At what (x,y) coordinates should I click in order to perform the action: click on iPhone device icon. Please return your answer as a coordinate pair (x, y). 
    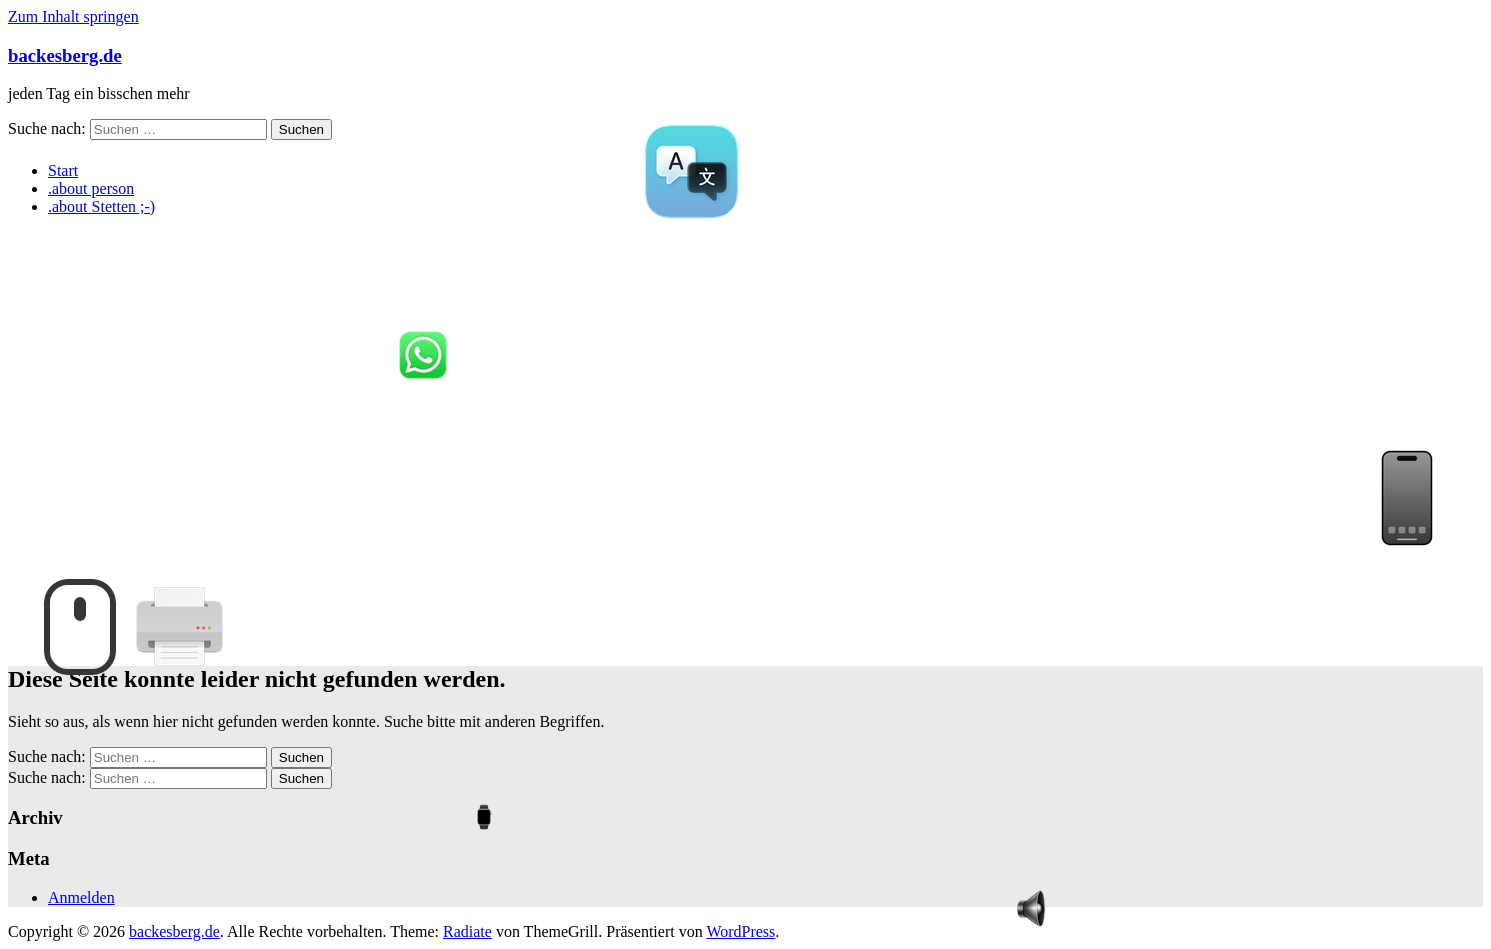
    Looking at the image, I should click on (1407, 498).